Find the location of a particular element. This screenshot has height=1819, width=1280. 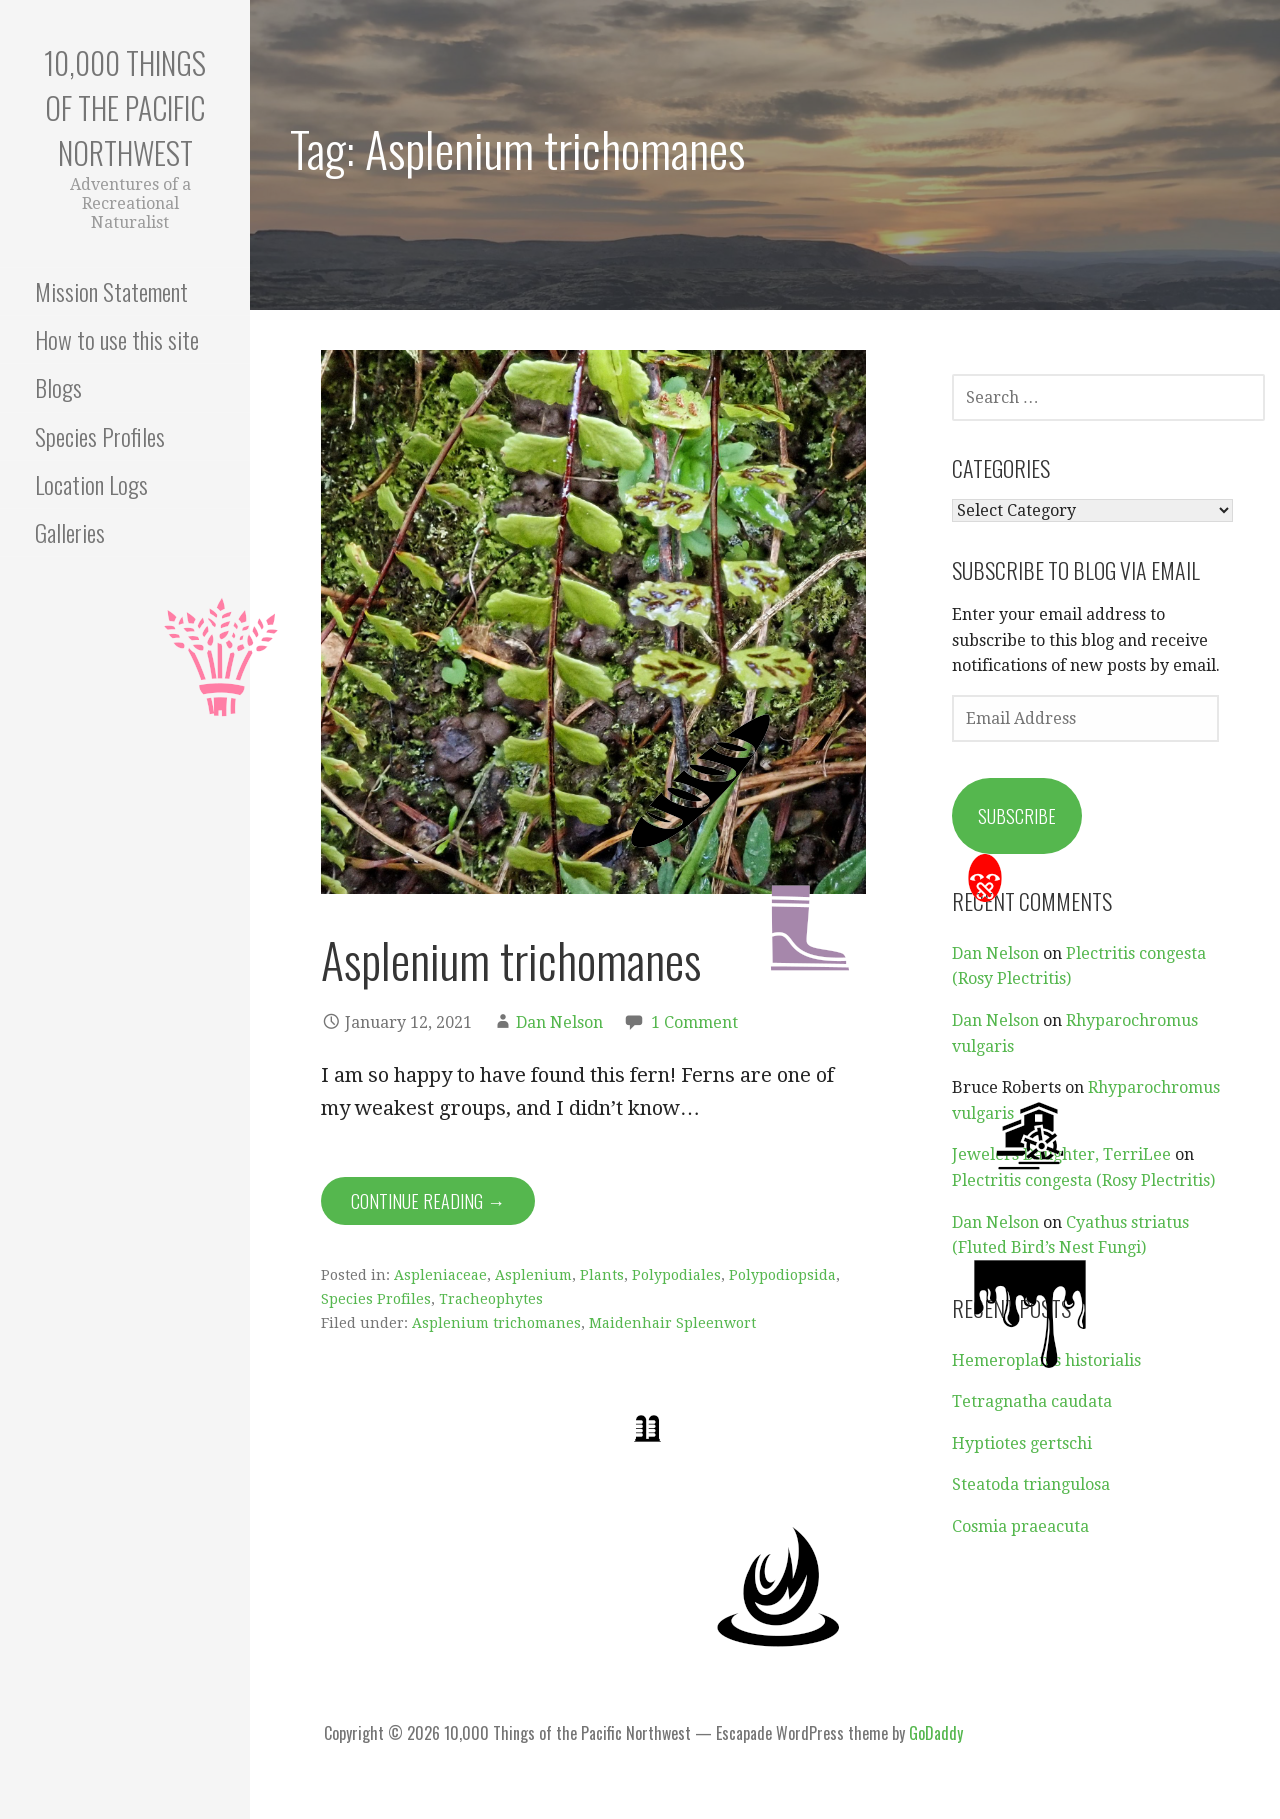

represents farming or agriculture in a game interface is located at coordinates (221, 657).